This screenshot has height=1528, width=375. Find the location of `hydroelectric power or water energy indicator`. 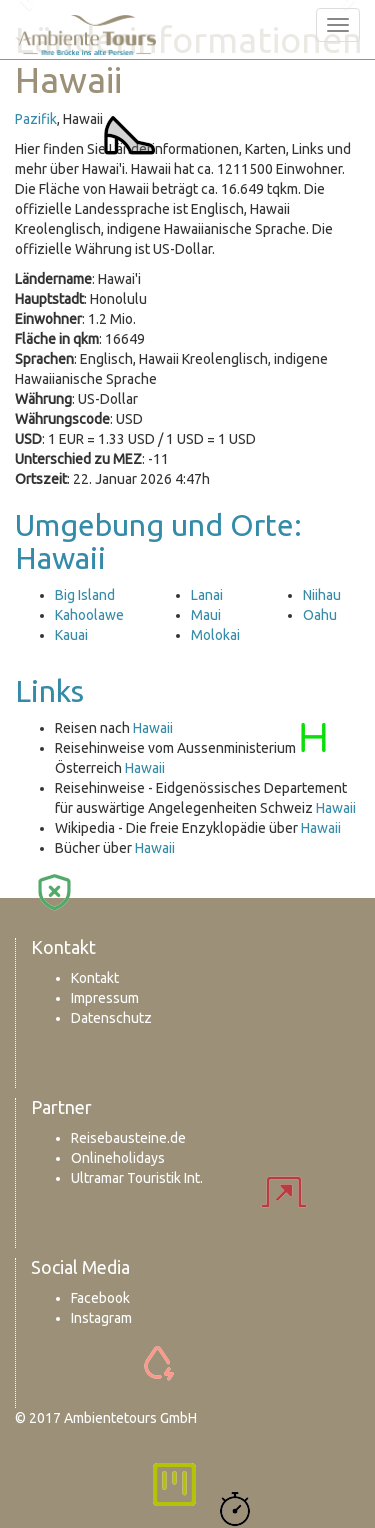

hydroelectric power or water energy indicator is located at coordinates (157, 1362).